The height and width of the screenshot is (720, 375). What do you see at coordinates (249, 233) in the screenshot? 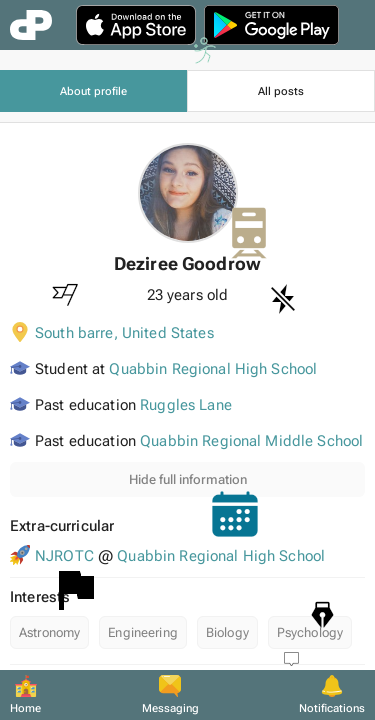
I see `view subway or metro transit options` at bounding box center [249, 233].